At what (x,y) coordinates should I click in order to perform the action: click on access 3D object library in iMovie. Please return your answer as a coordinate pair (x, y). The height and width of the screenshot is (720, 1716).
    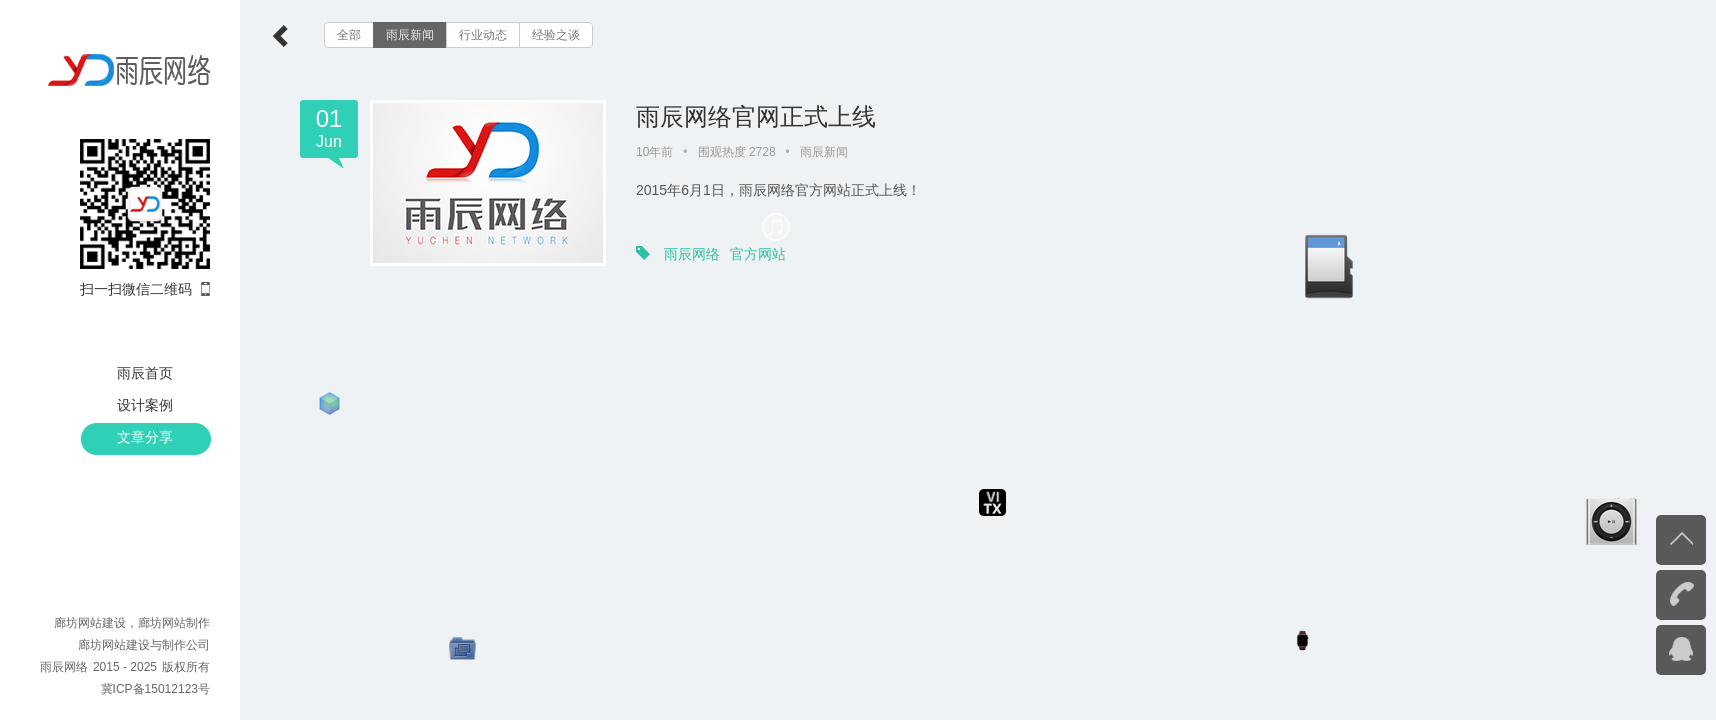
    Looking at the image, I should click on (329, 403).